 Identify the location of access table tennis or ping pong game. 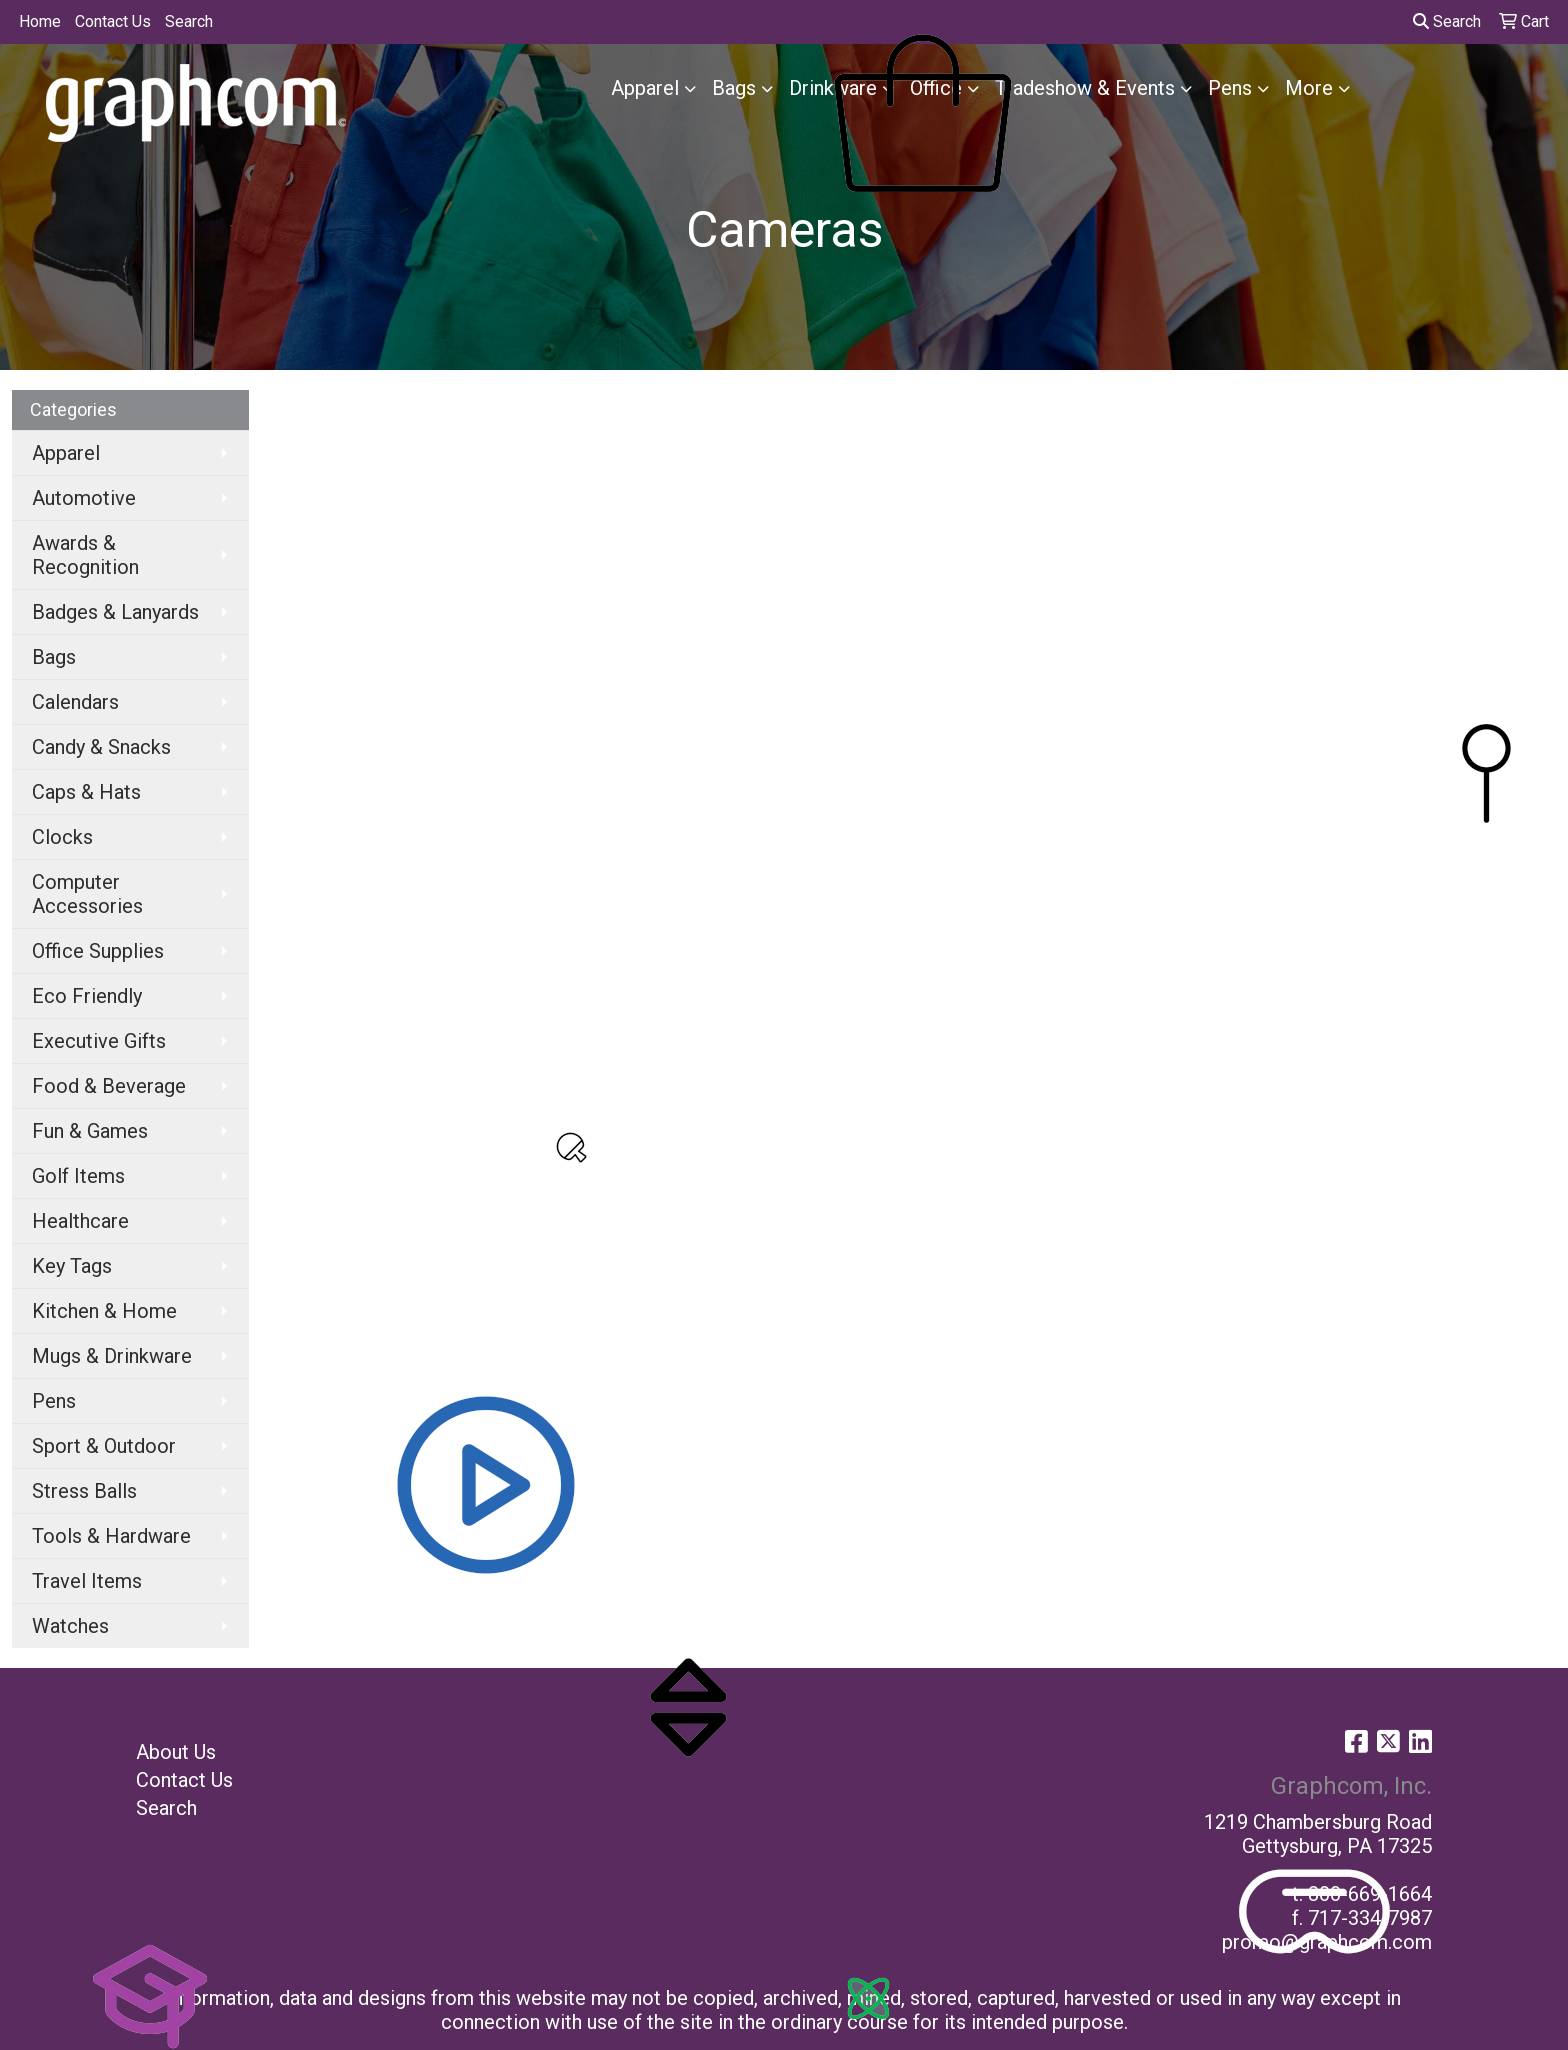
(571, 1147).